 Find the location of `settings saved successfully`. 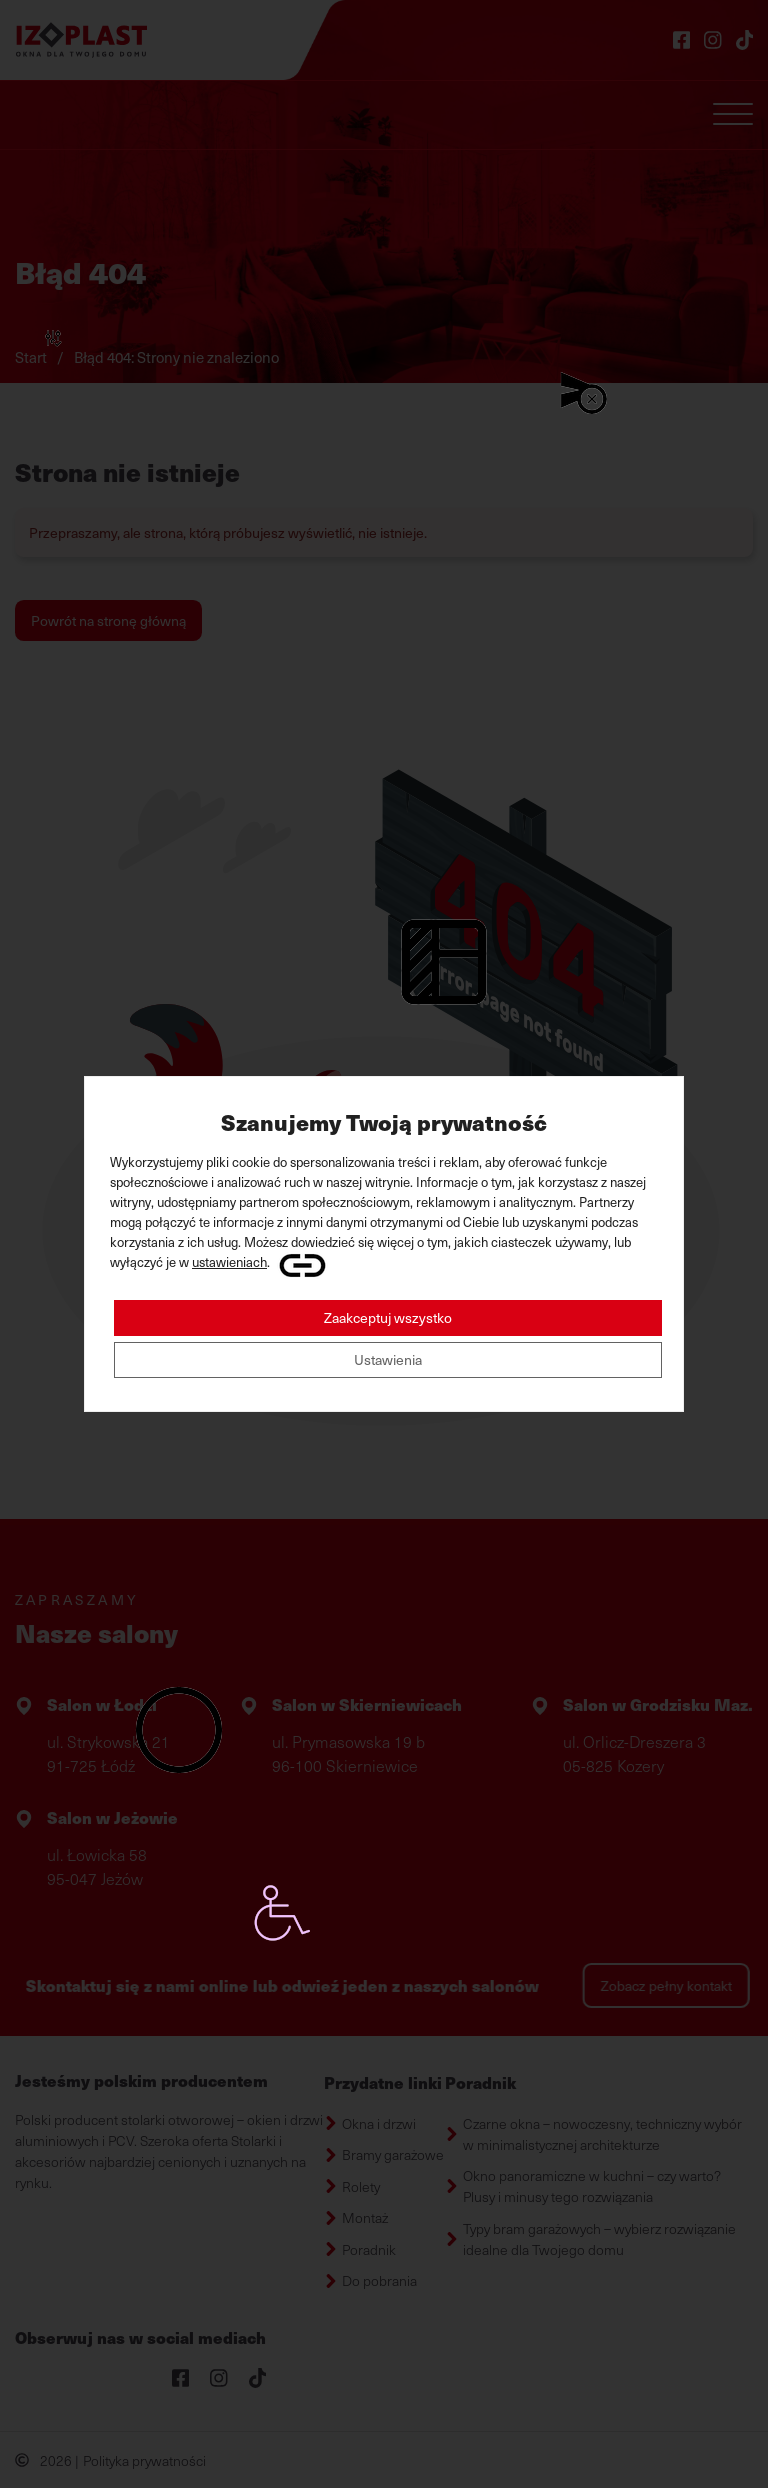

settings saved successfully is located at coordinates (53, 338).